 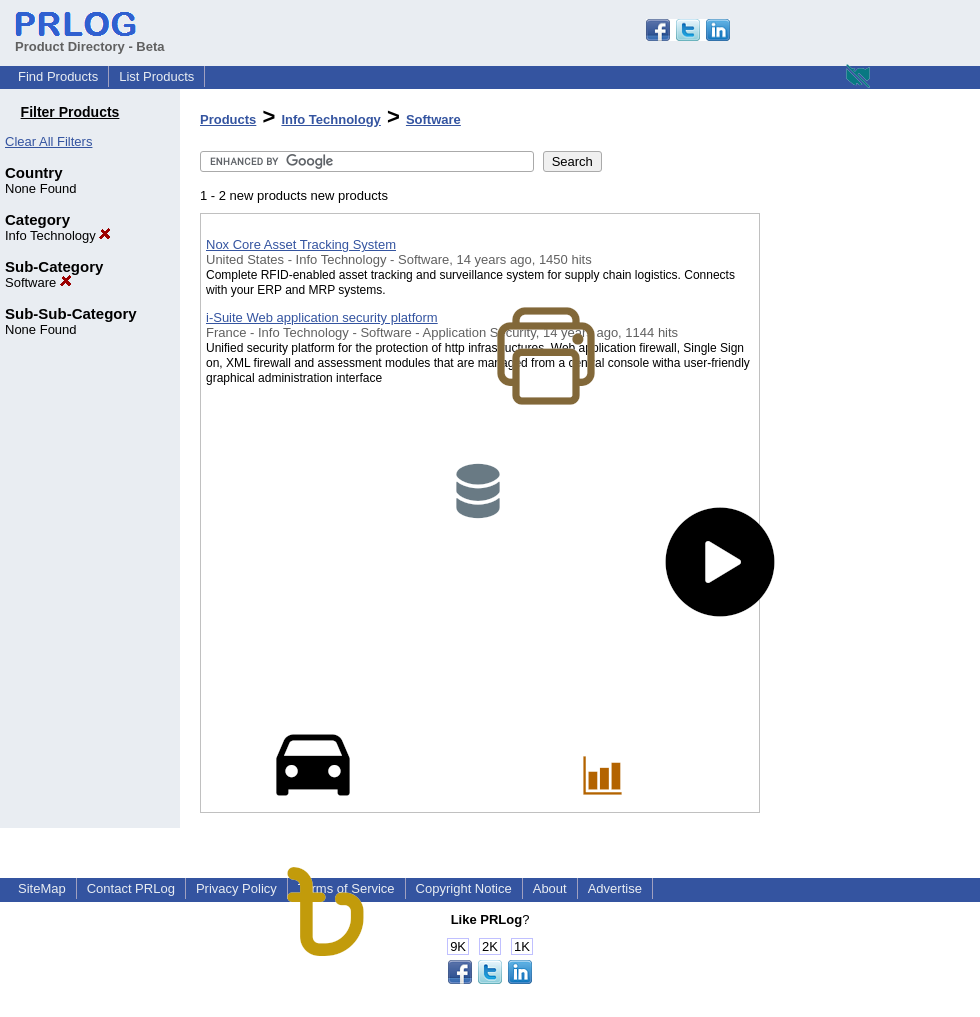 What do you see at coordinates (325, 911) in the screenshot?
I see `indicates price or amount in bangladeshi taka` at bounding box center [325, 911].